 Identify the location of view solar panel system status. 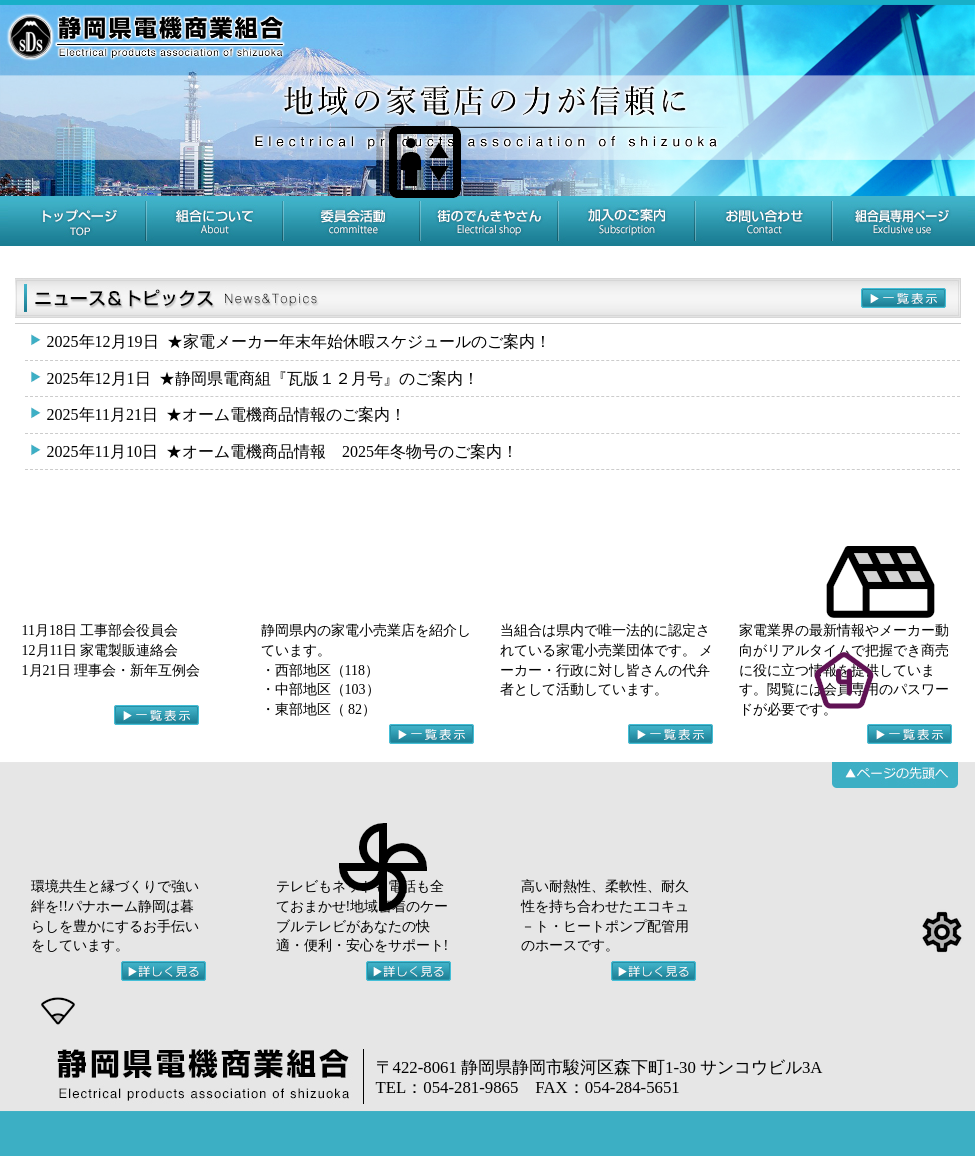
(880, 585).